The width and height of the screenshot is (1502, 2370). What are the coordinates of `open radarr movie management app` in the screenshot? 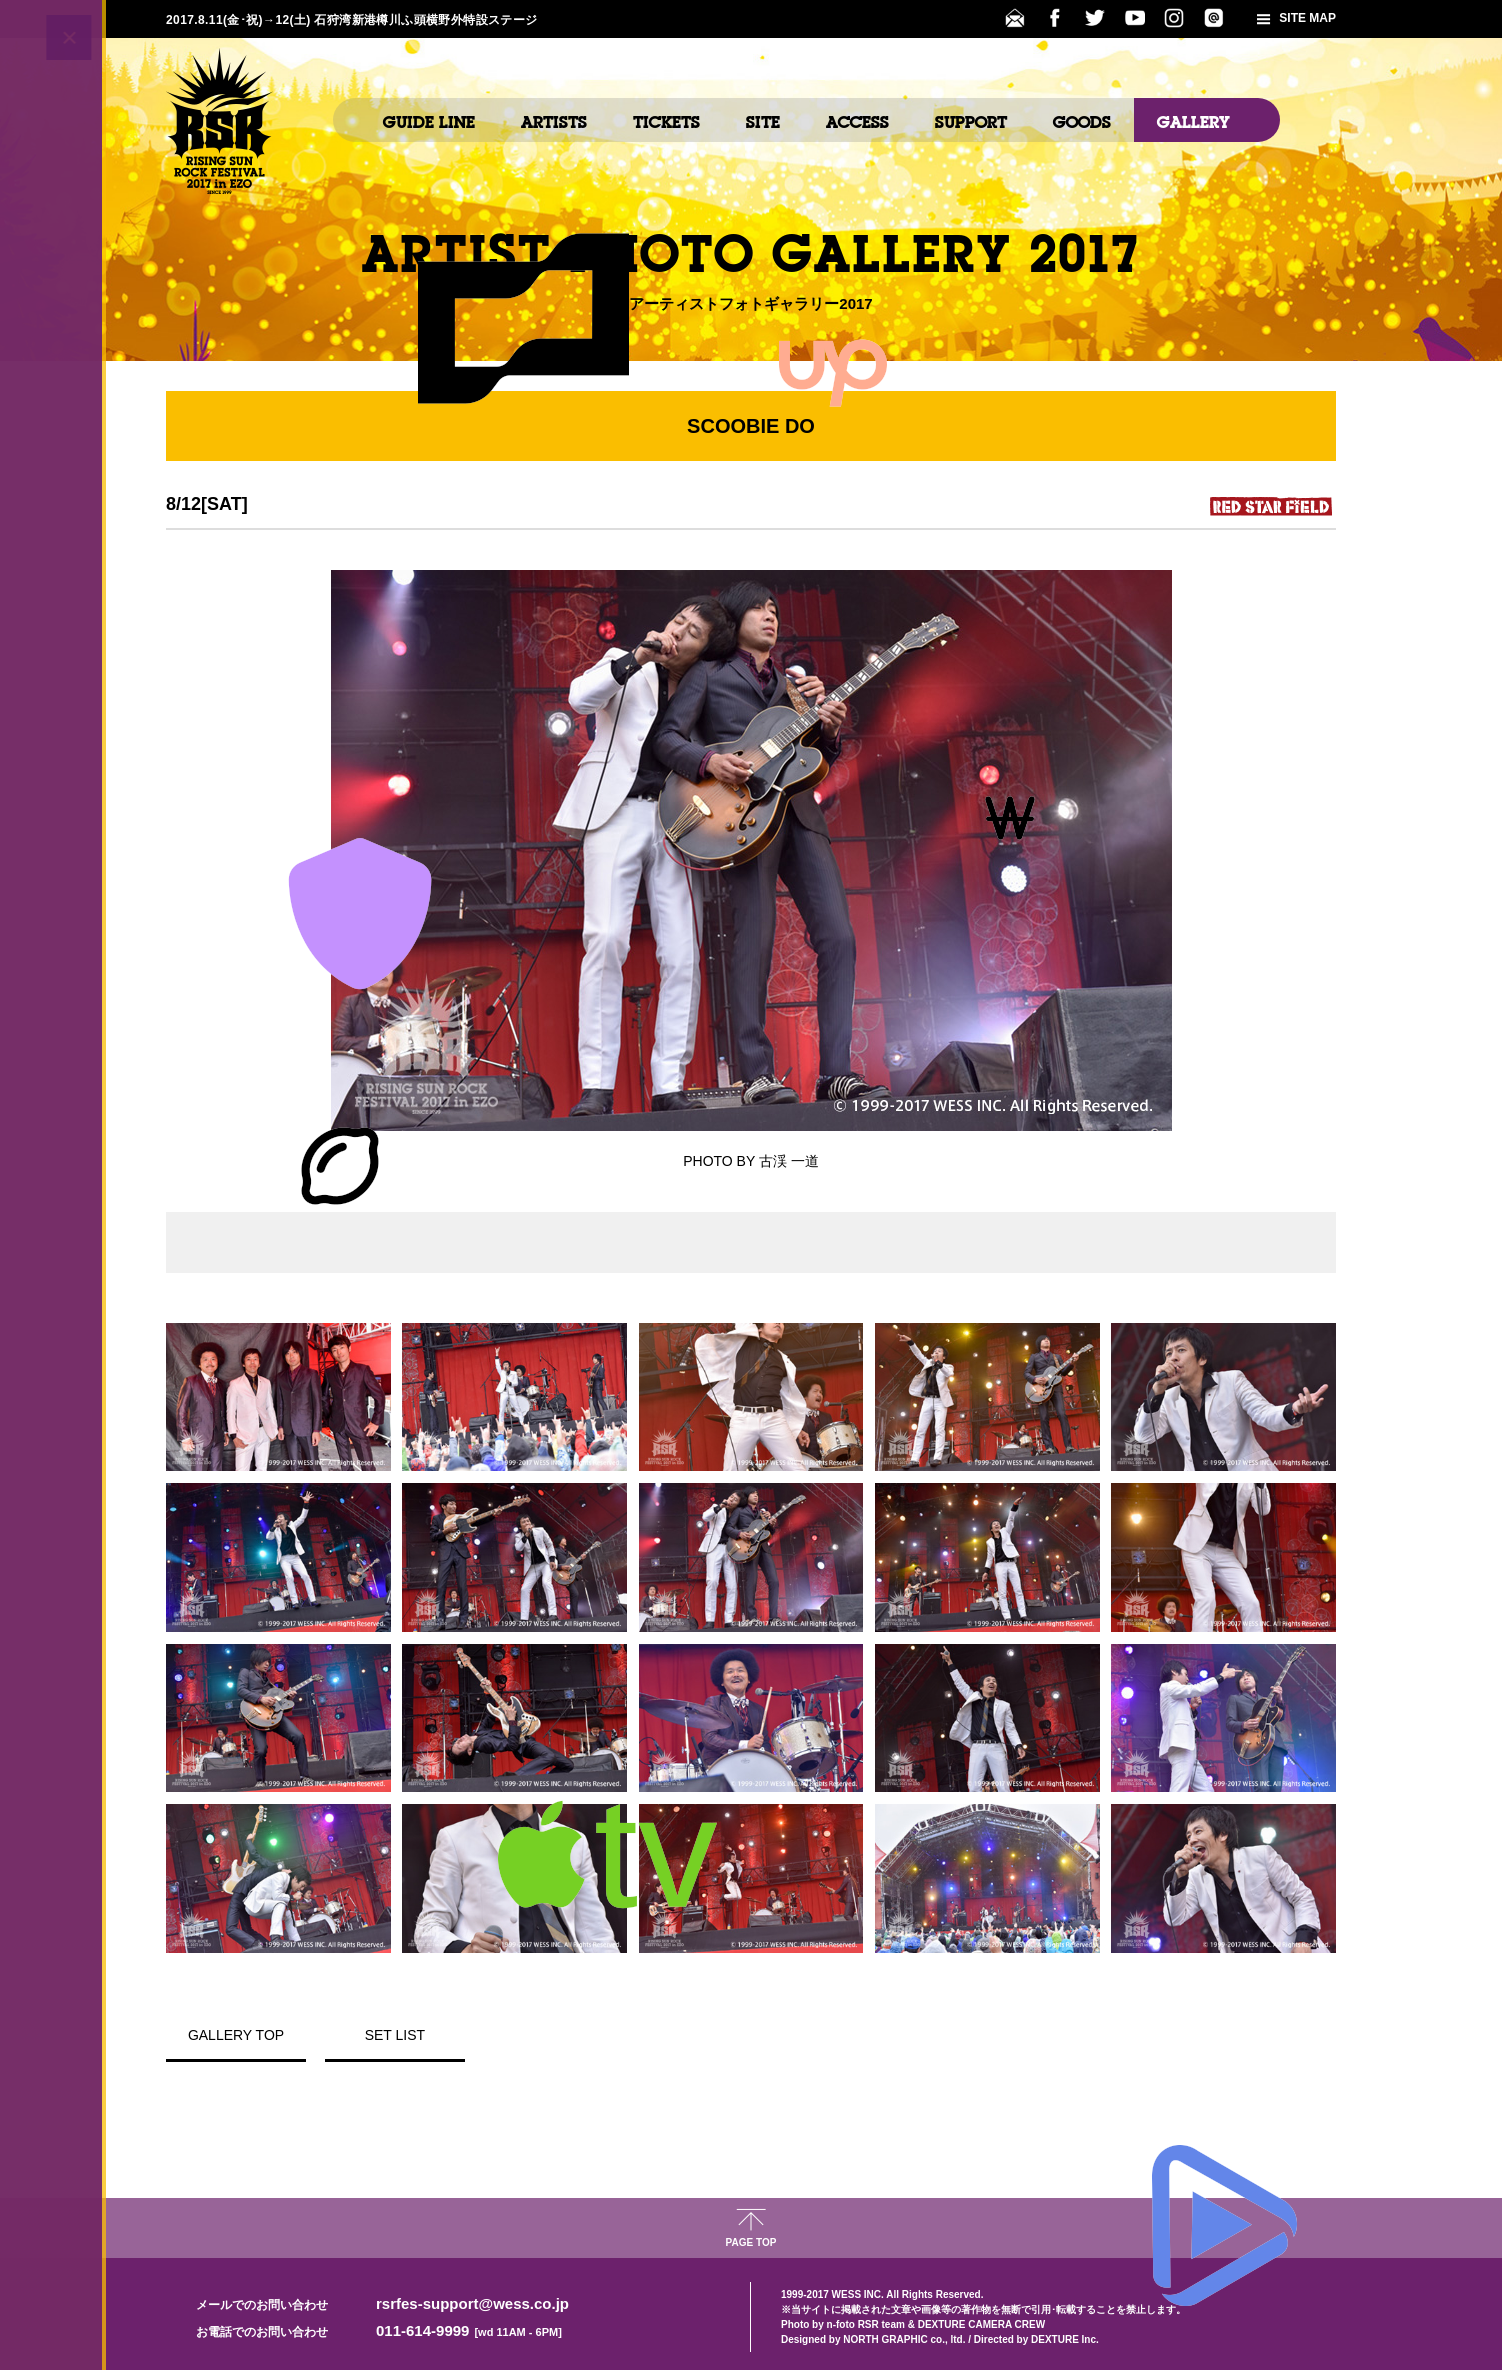 It's located at (1224, 2225).